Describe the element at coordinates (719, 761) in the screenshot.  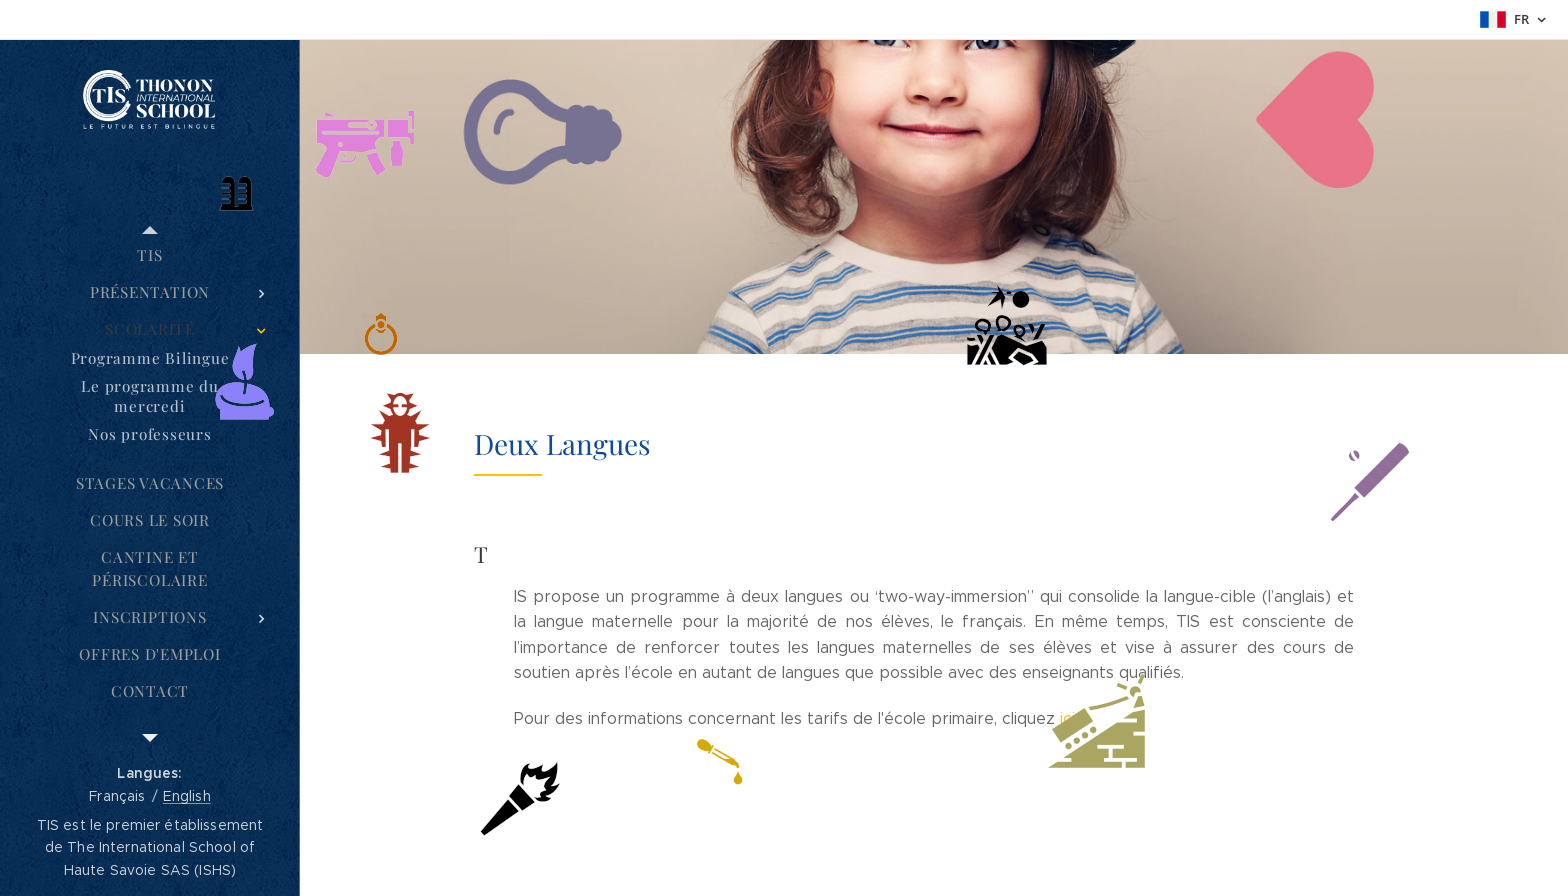
I see `select a color from the canvas` at that location.